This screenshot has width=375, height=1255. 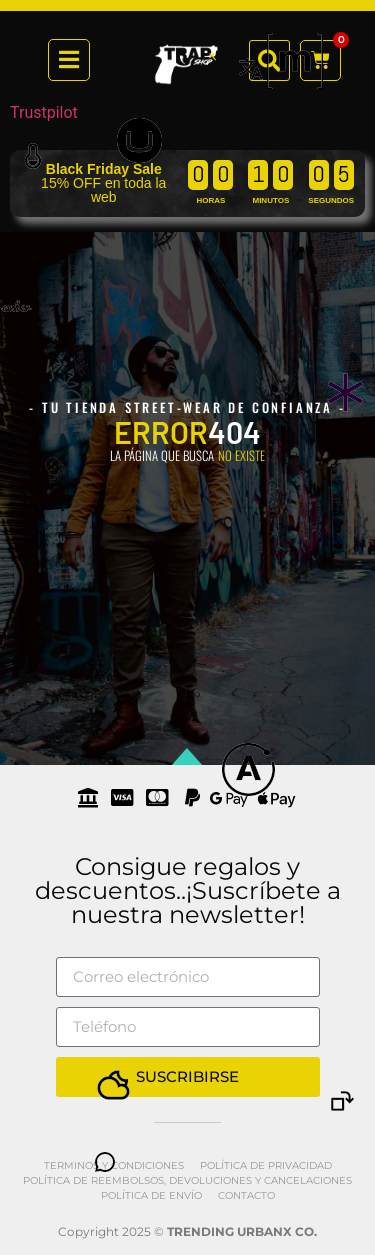 What do you see at coordinates (250, 69) in the screenshot?
I see `translate text to another language` at bounding box center [250, 69].